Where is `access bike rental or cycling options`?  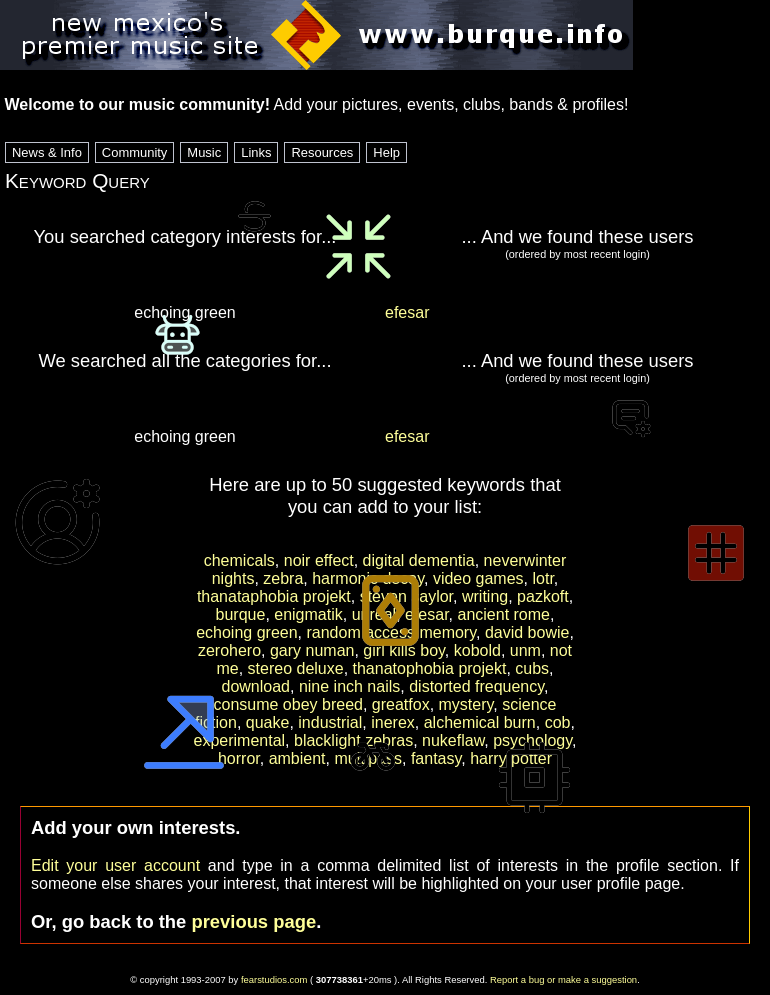
access bike rental or cycling options is located at coordinates (373, 756).